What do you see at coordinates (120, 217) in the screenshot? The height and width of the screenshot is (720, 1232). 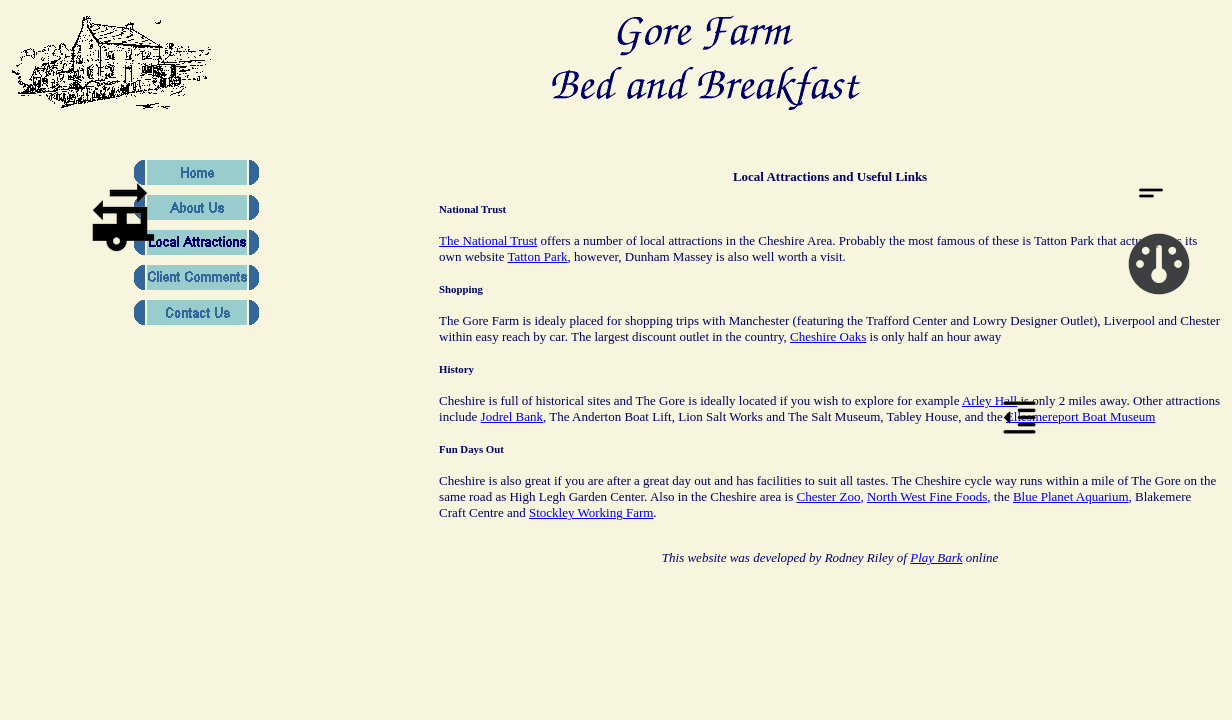 I see `indicates RV hookup amenities available` at bounding box center [120, 217].